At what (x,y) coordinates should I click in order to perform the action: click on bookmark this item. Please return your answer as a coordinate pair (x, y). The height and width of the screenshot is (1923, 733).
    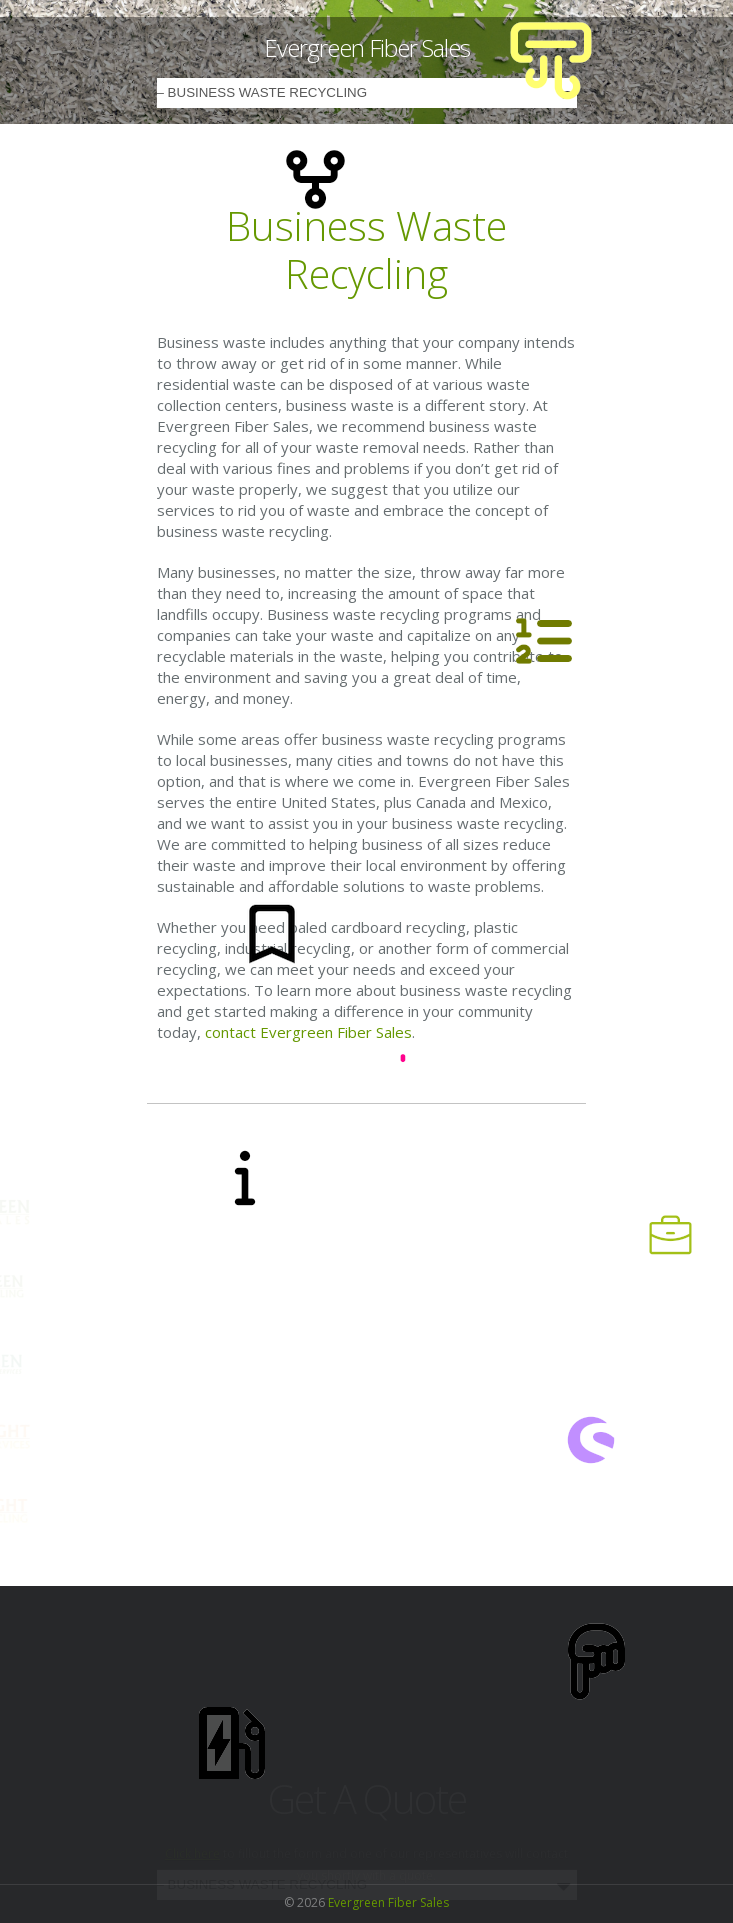
    Looking at the image, I should click on (272, 934).